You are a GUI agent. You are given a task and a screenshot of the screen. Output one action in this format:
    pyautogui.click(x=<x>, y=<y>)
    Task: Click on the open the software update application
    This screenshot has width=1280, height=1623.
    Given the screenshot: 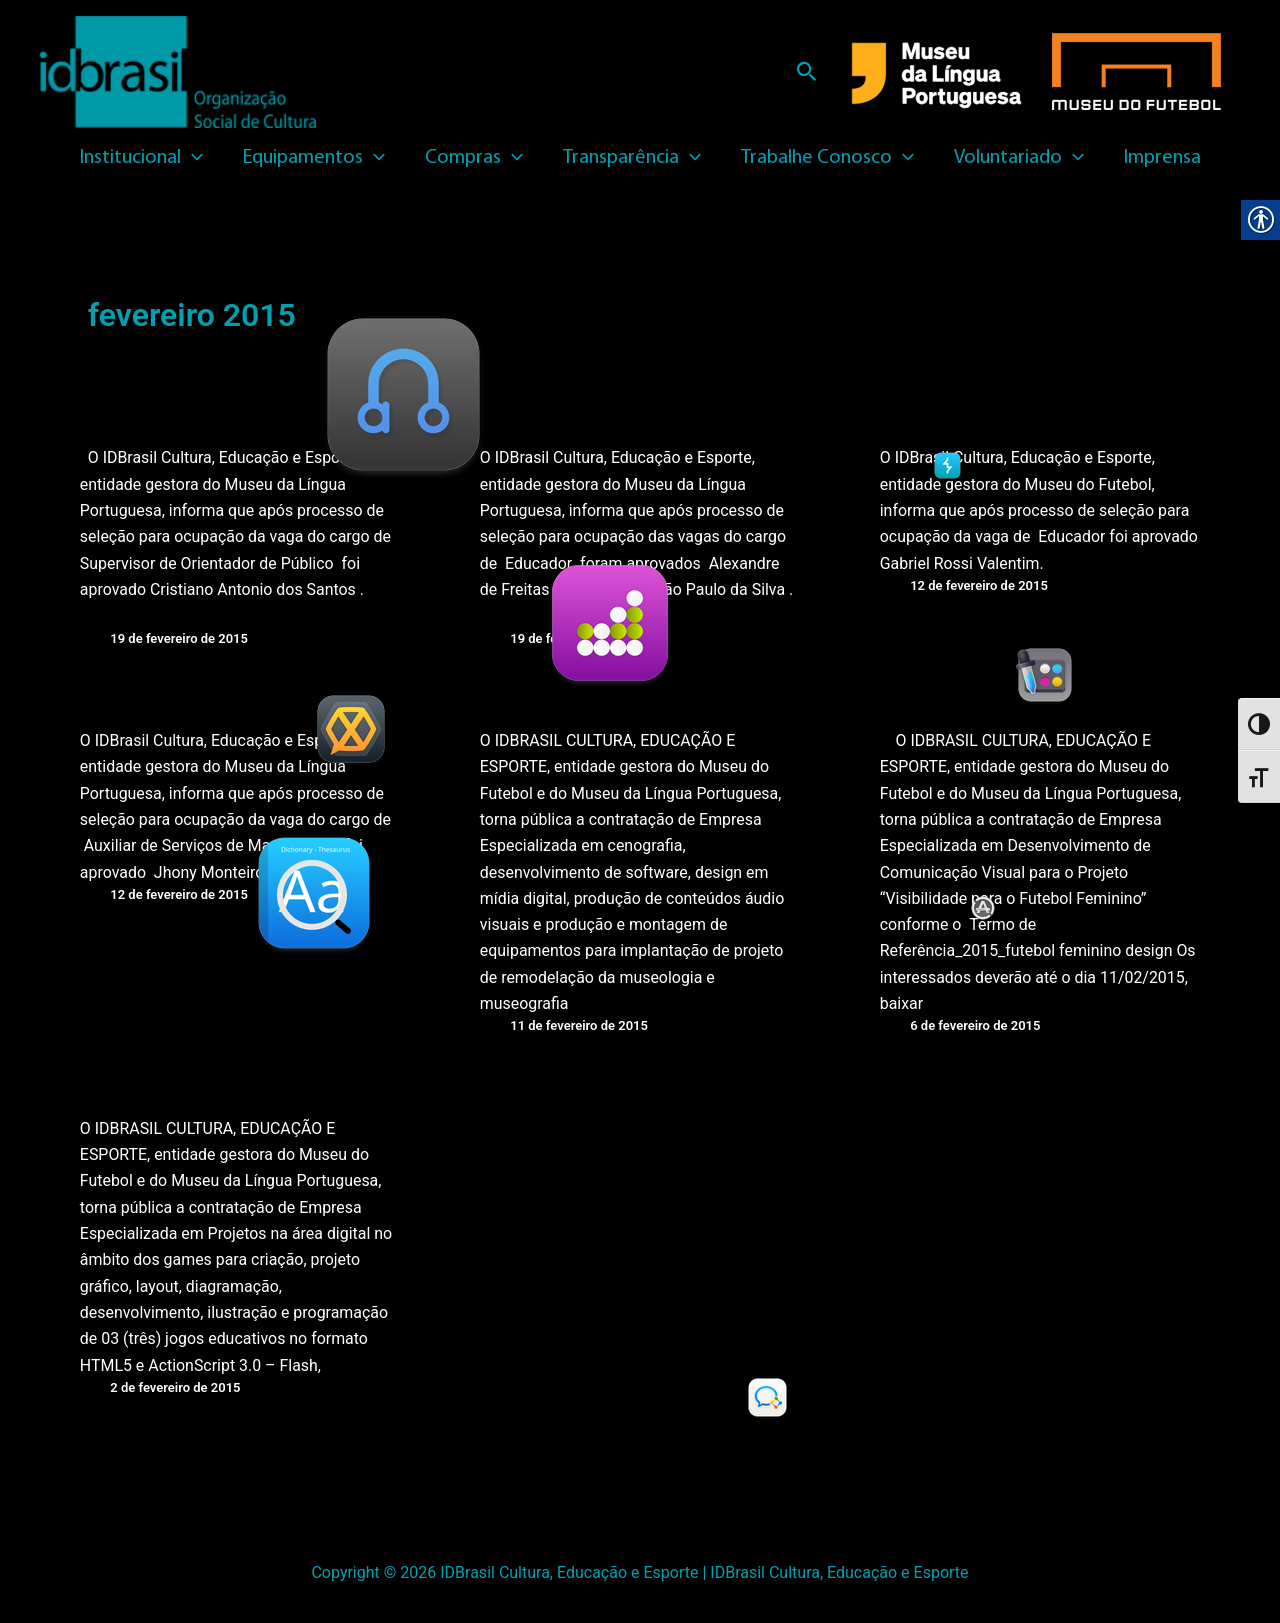 What is the action you would take?
    pyautogui.click(x=983, y=908)
    